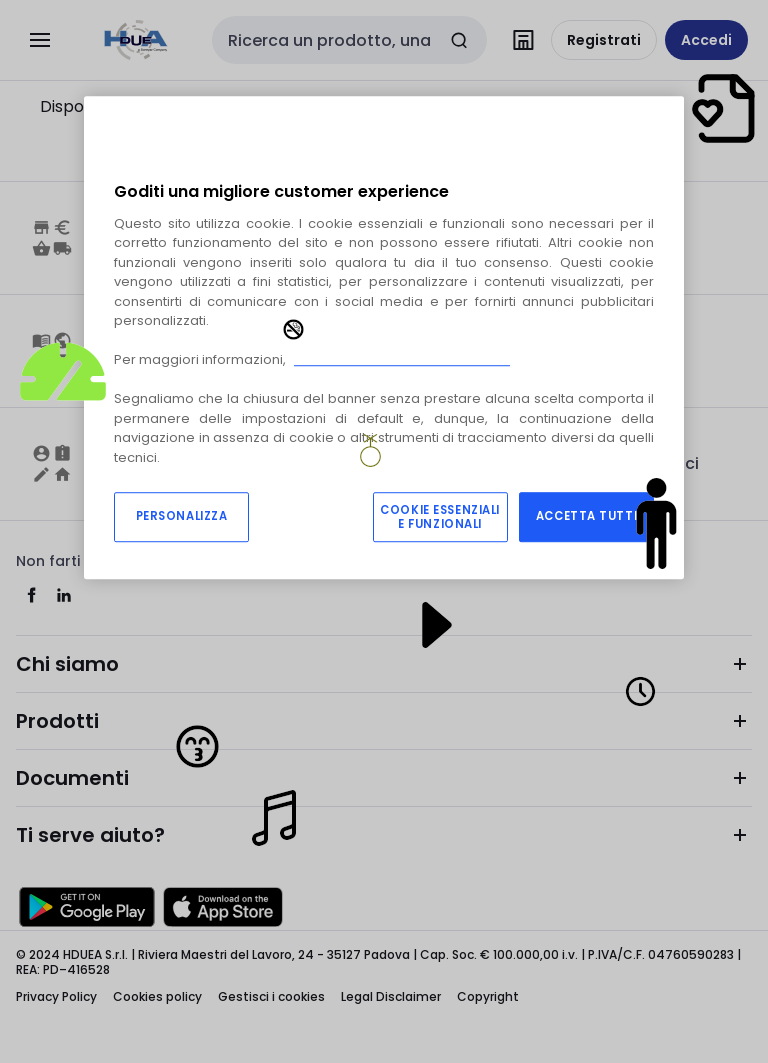 The width and height of the screenshot is (768, 1063). I want to click on indicates a no smoking zone or policy, so click(293, 329).